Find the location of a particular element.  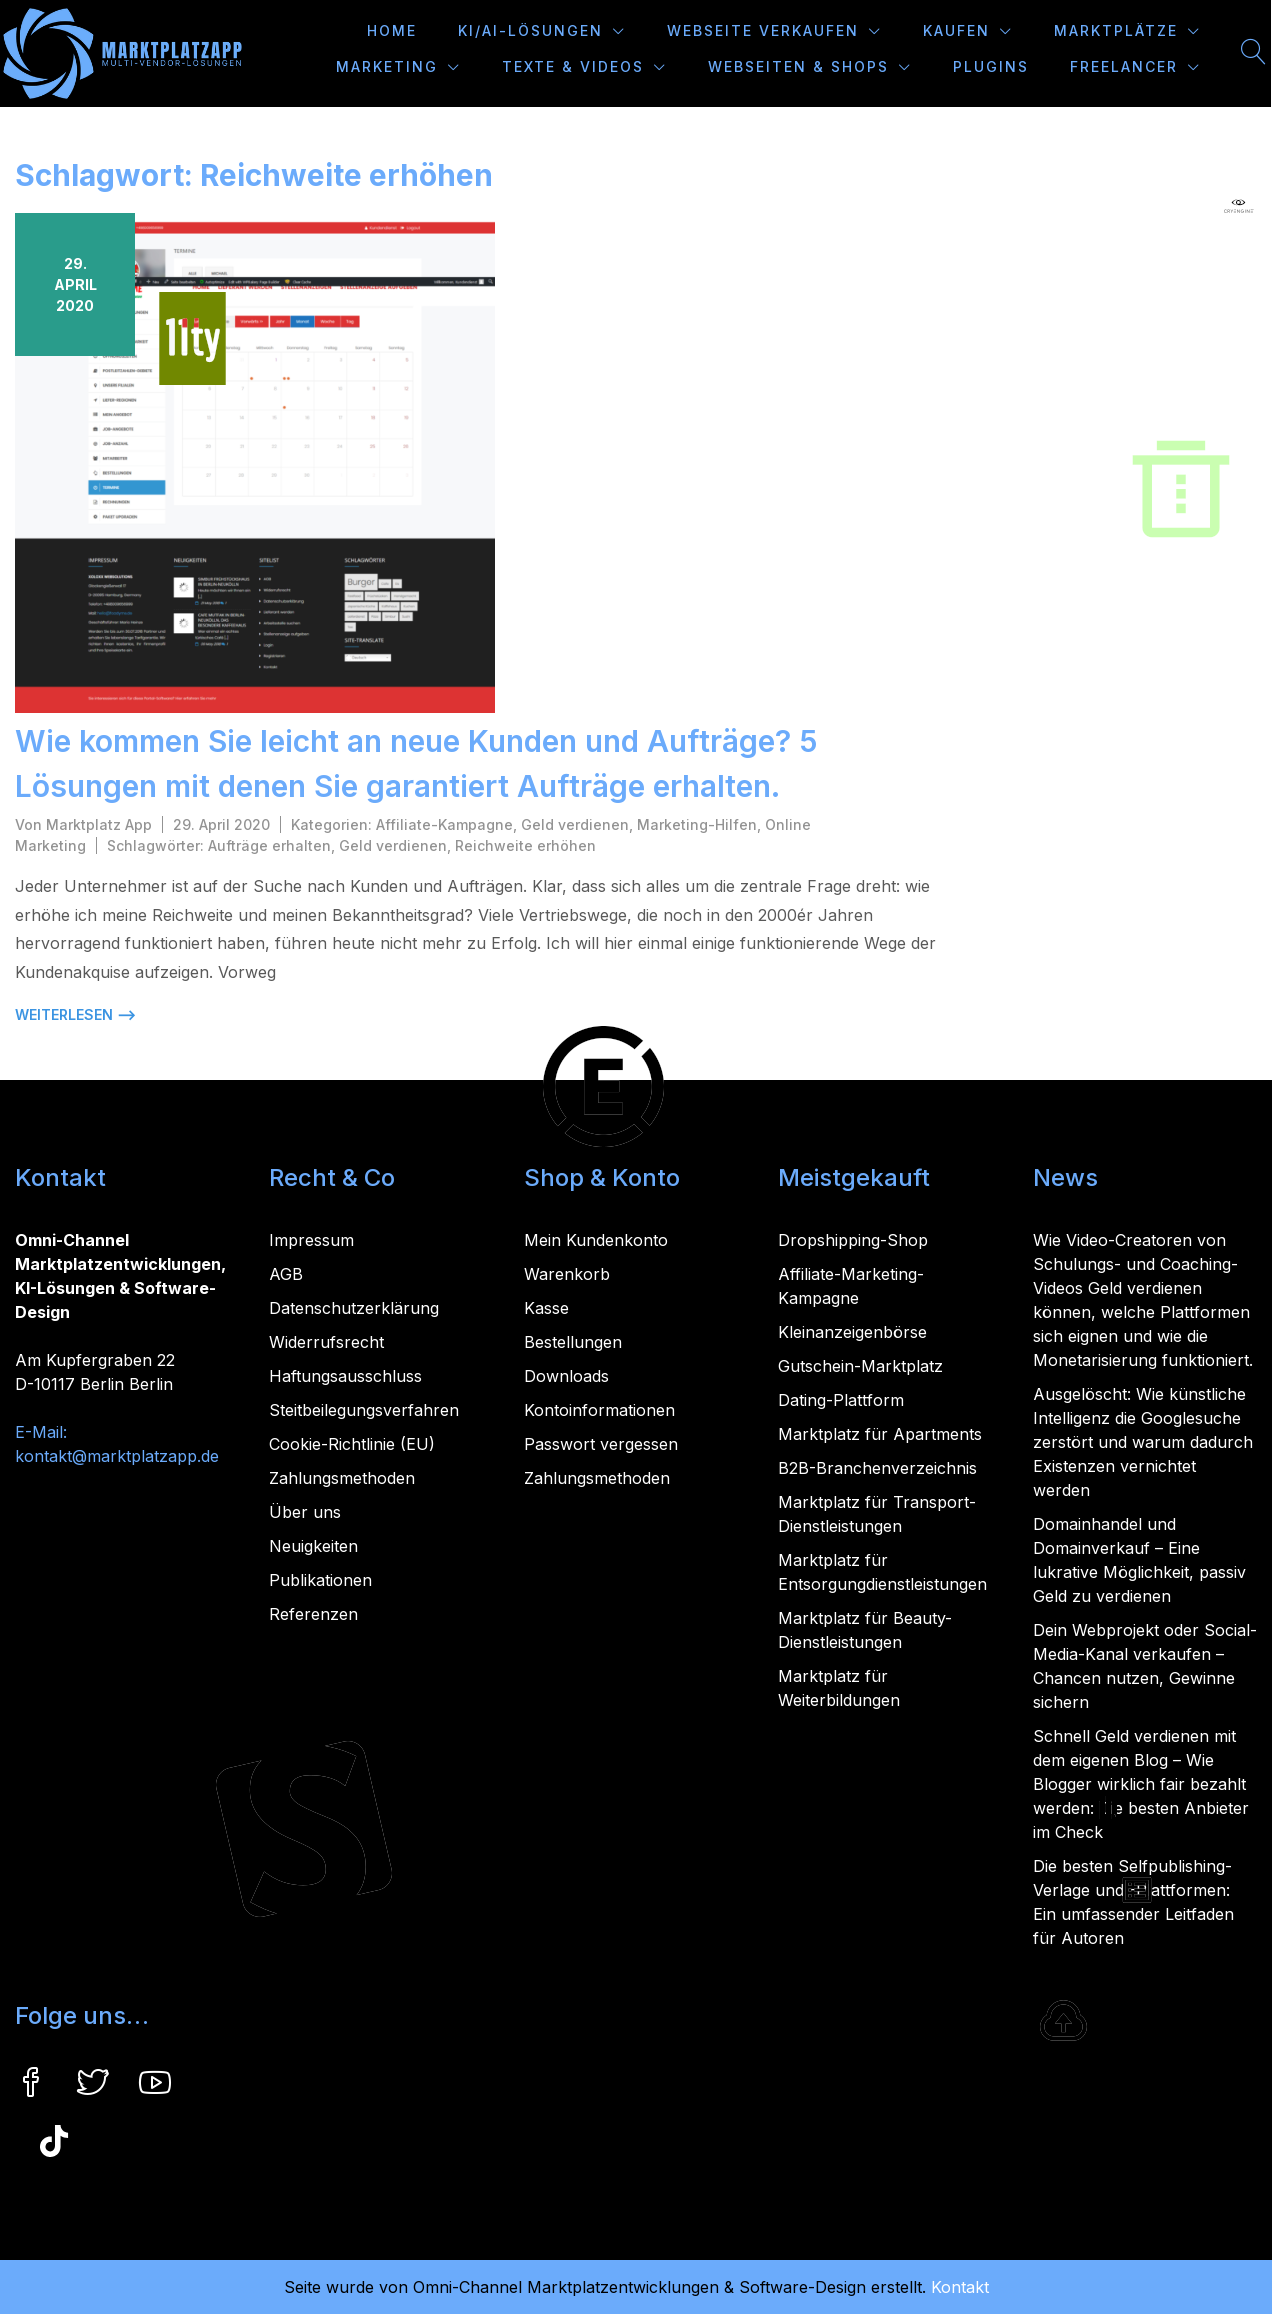

delete selected item is located at coordinates (1181, 489).